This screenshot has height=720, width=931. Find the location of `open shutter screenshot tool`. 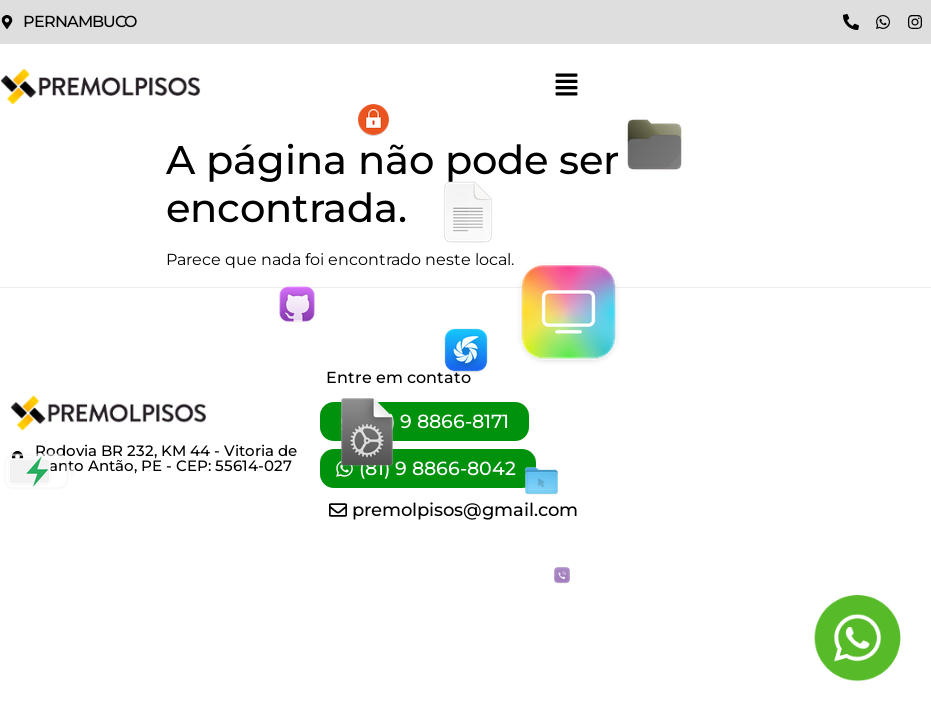

open shutter screenshot tool is located at coordinates (466, 350).